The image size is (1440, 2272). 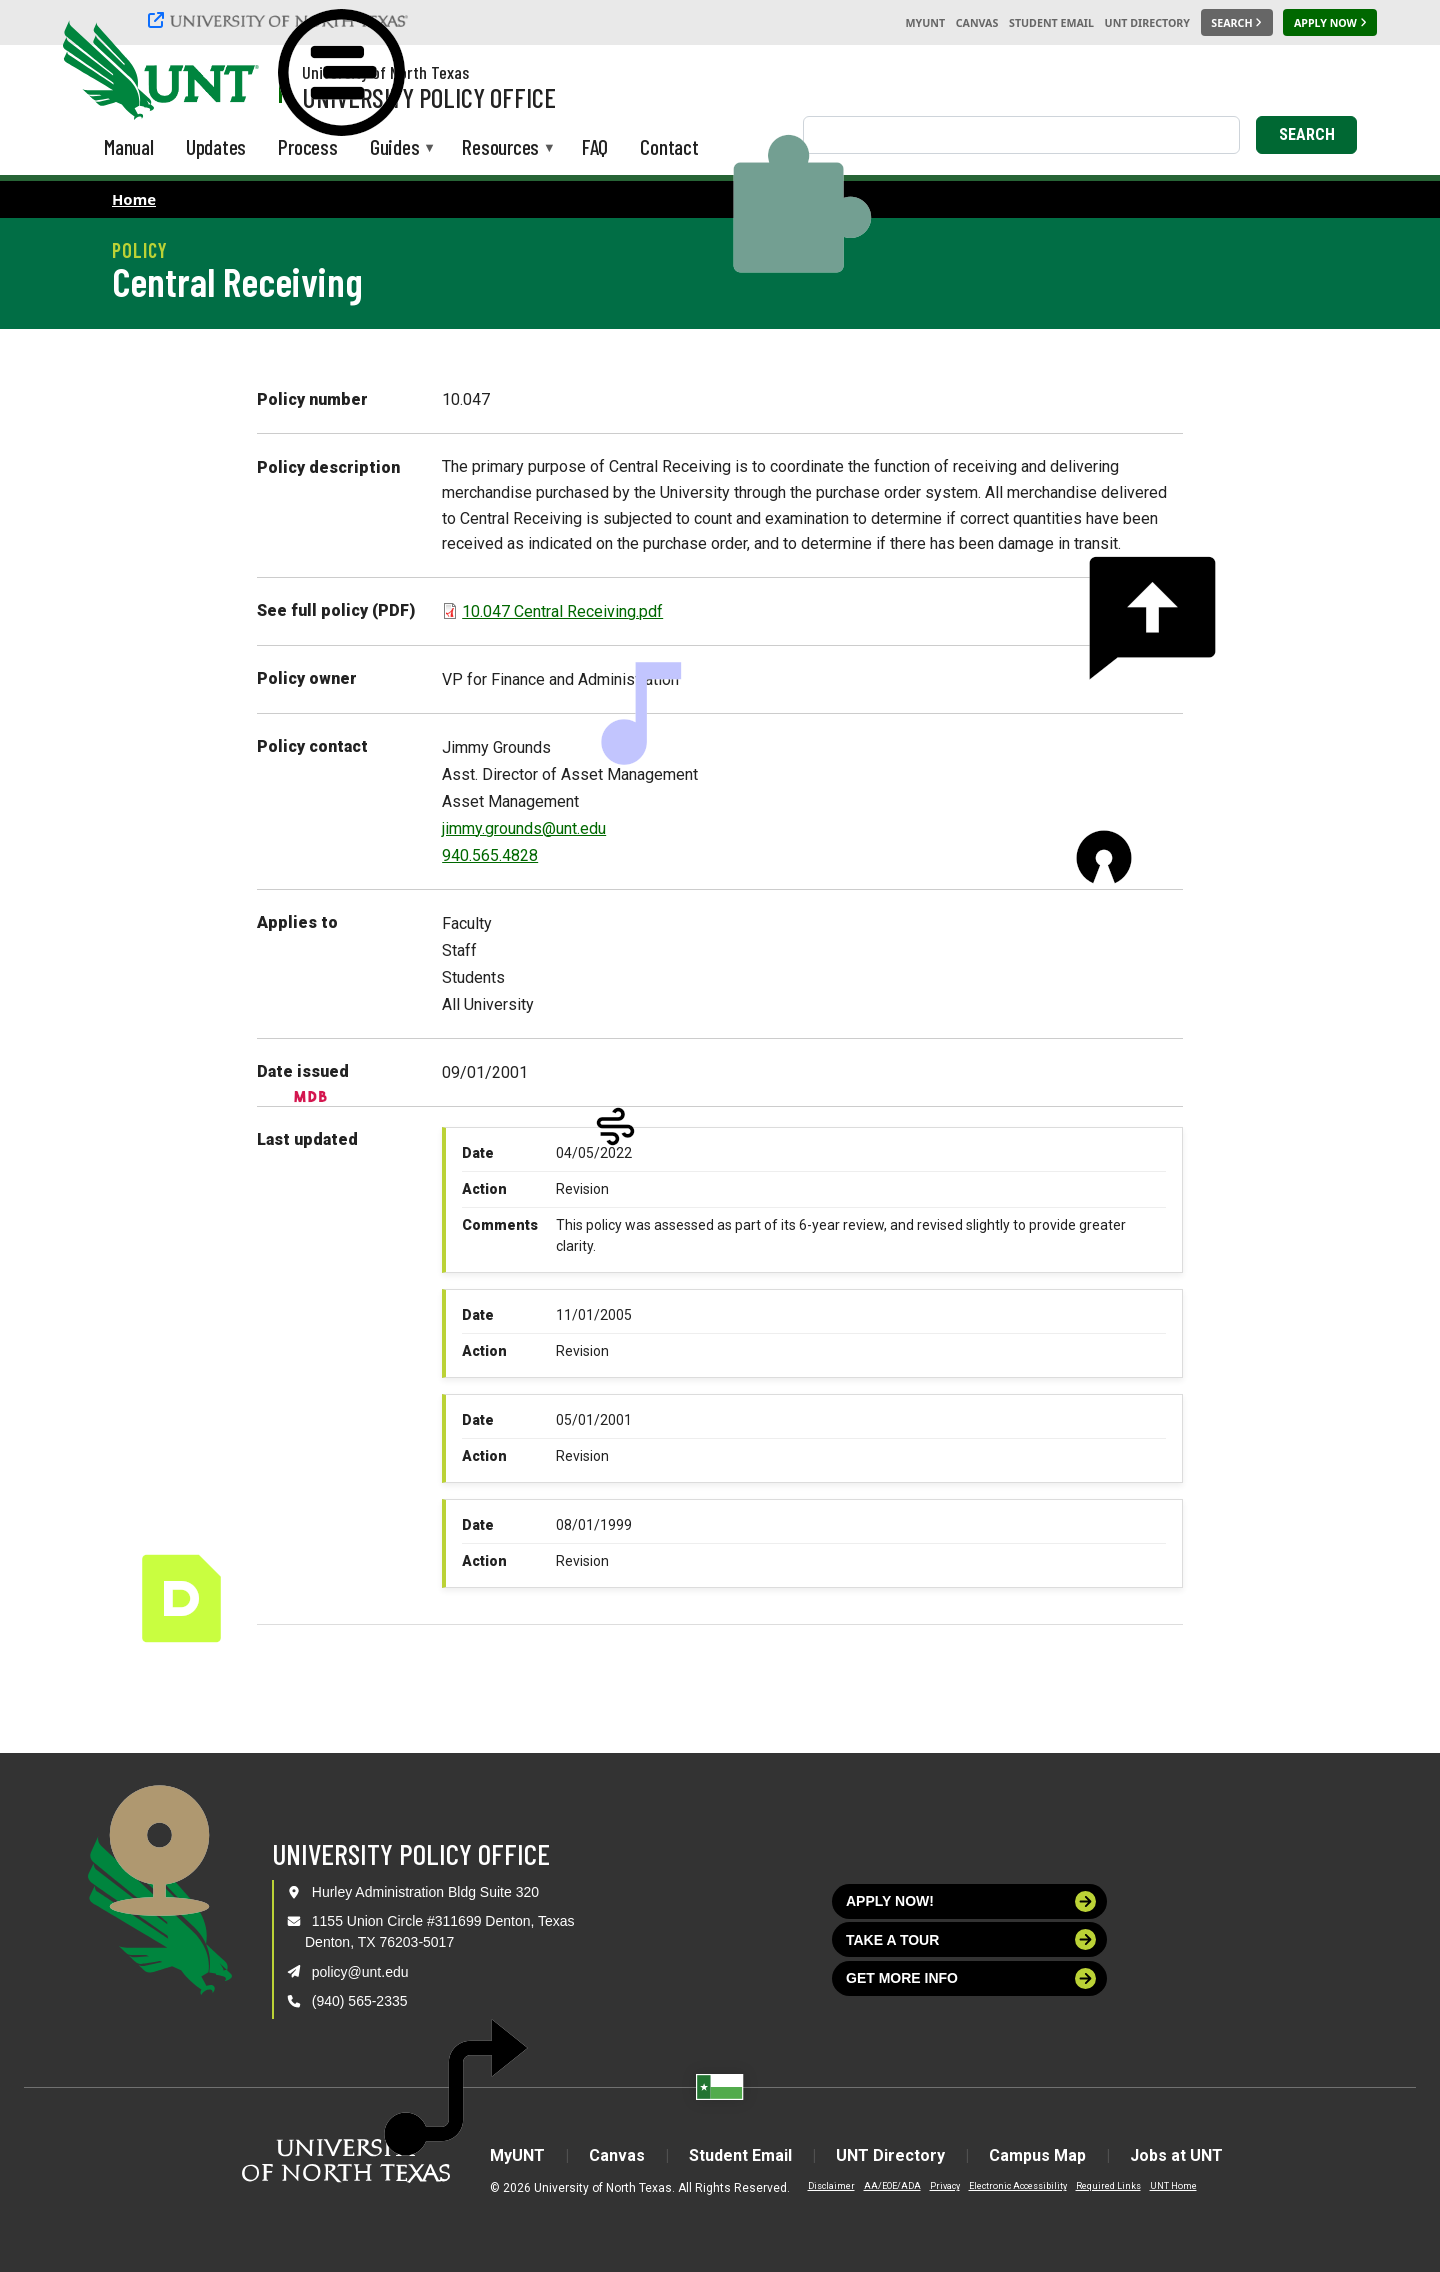 What do you see at coordinates (795, 210) in the screenshot?
I see `access plugins or extensions` at bounding box center [795, 210].